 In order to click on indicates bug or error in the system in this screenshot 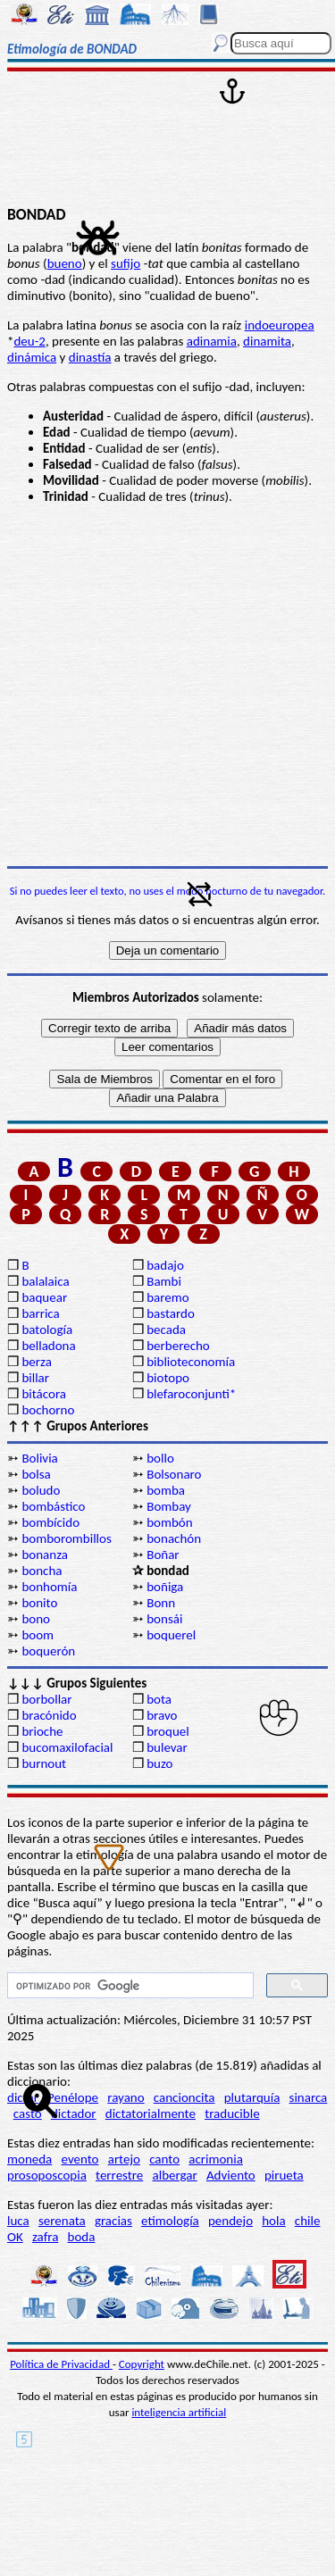, I will do `click(97, 238)`.